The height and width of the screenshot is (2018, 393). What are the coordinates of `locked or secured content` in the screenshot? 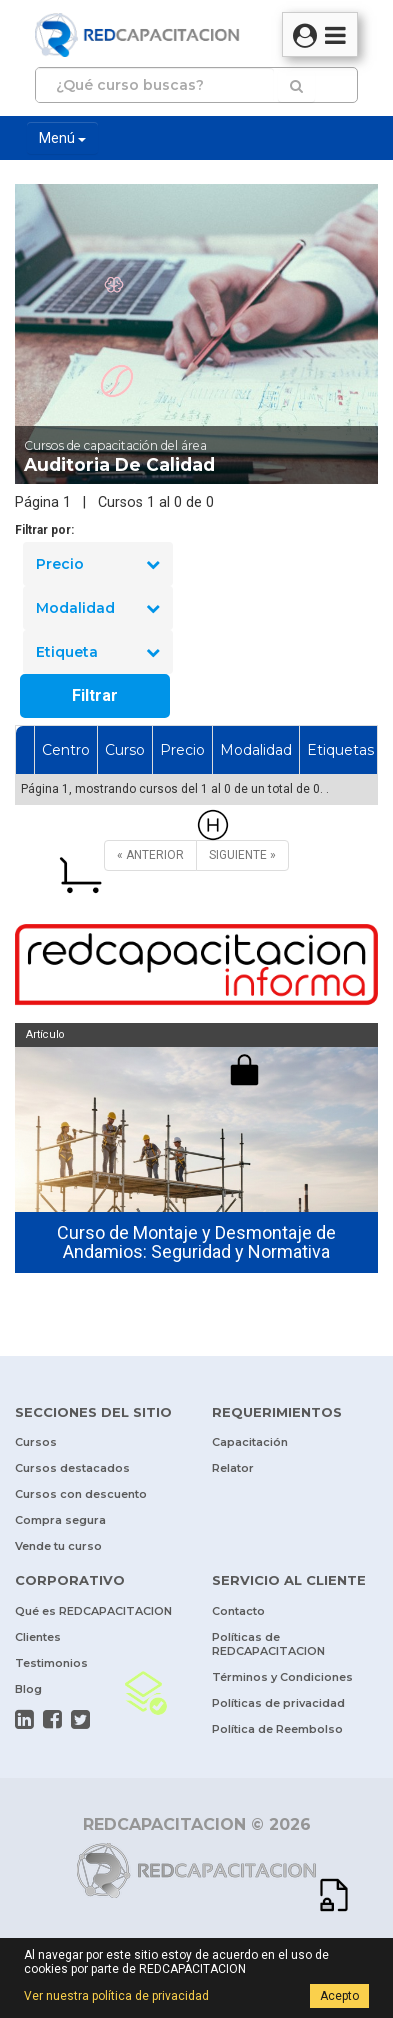 It's located at (244, 1071).